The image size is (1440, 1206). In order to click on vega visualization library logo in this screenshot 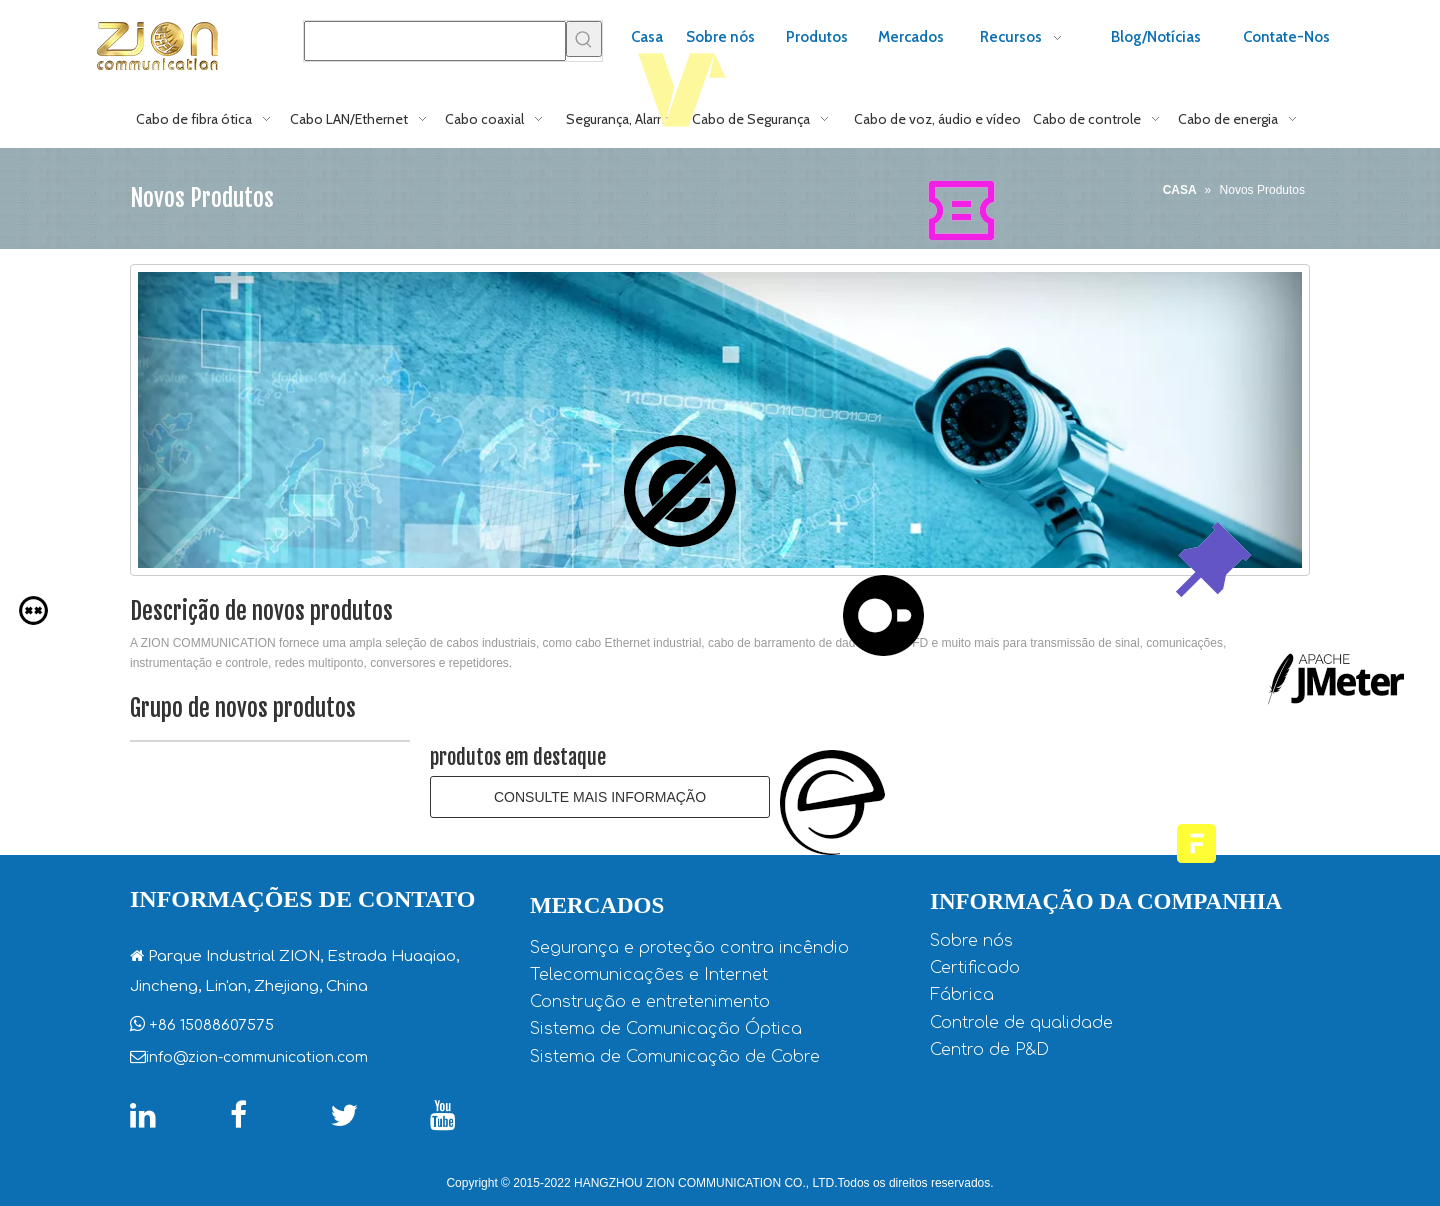, I will do `click(682, 90)`.